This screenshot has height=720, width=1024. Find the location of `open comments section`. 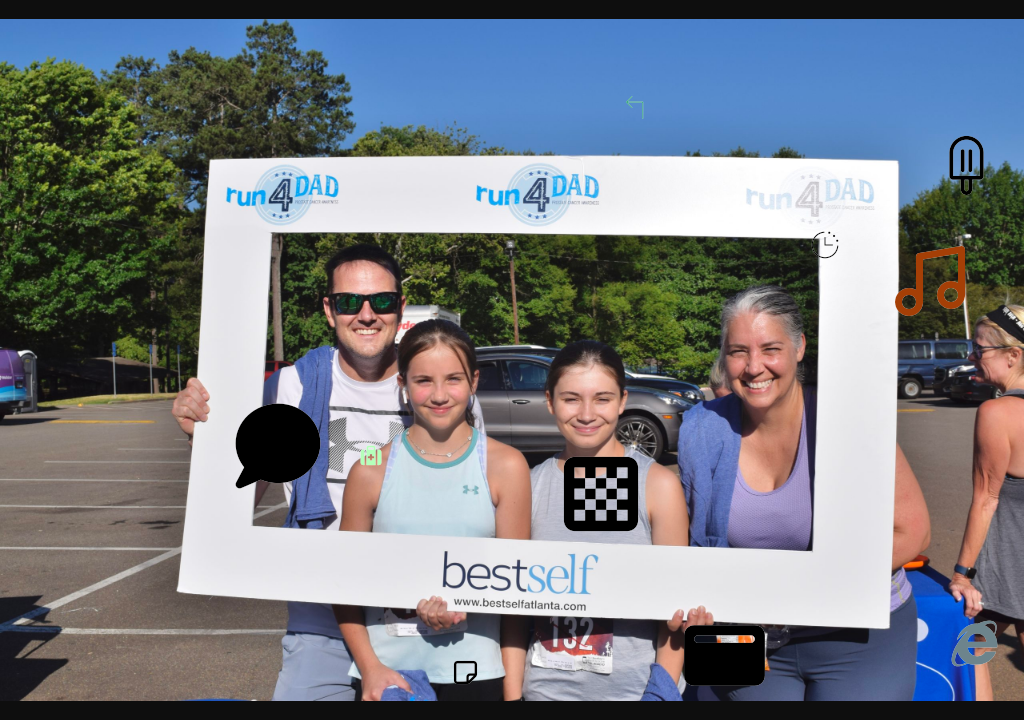

open comments section is located at coordinates (278, 446).